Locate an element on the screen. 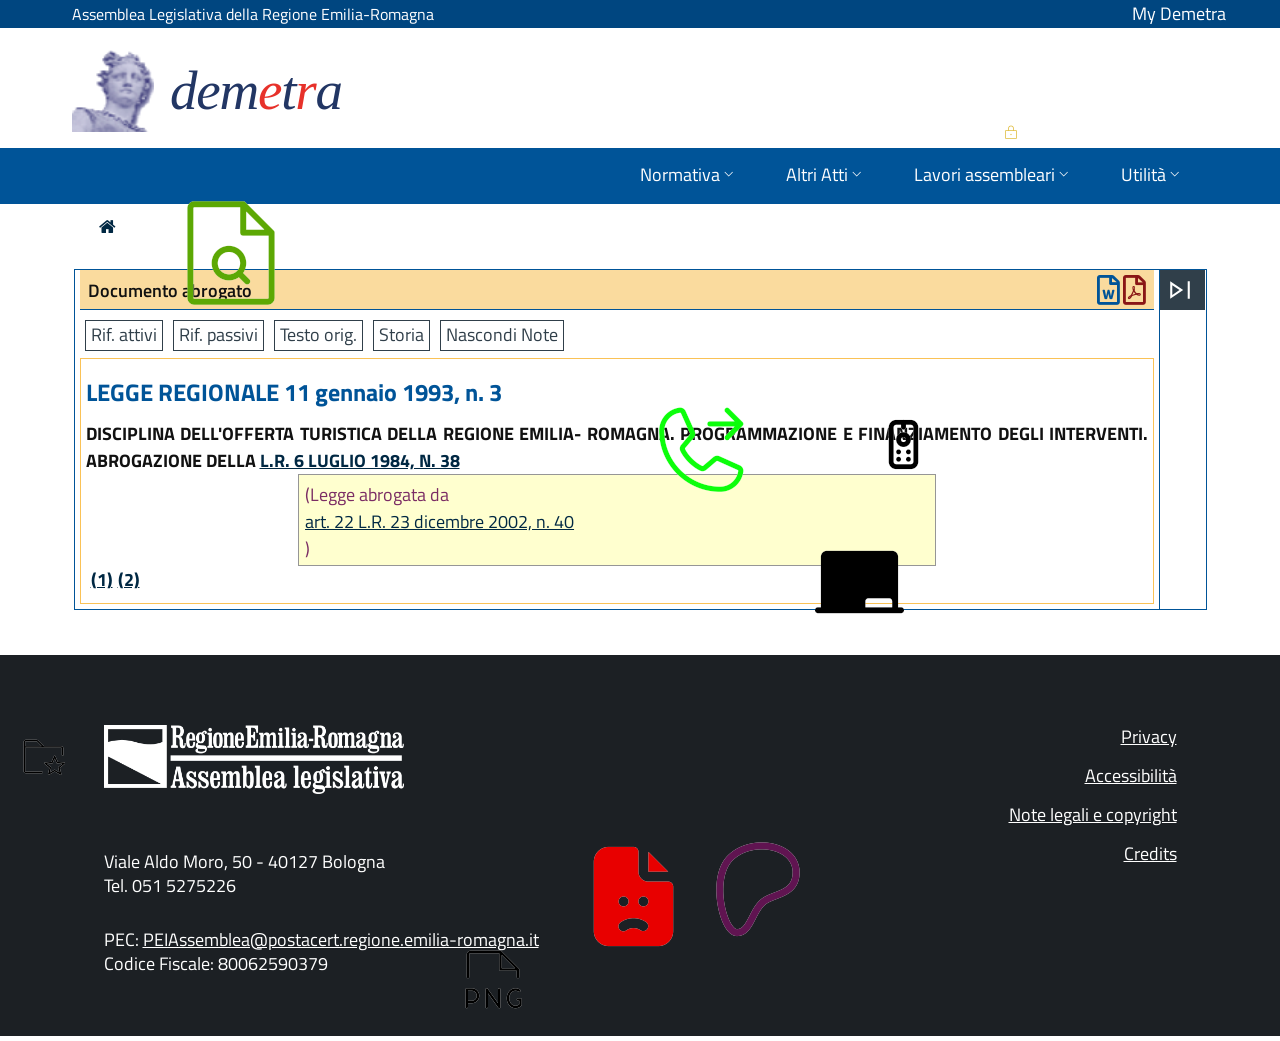 The width and height of the screenshot is (1280, 1041). indicates a PNG image file is located at coordinates (493, 982).